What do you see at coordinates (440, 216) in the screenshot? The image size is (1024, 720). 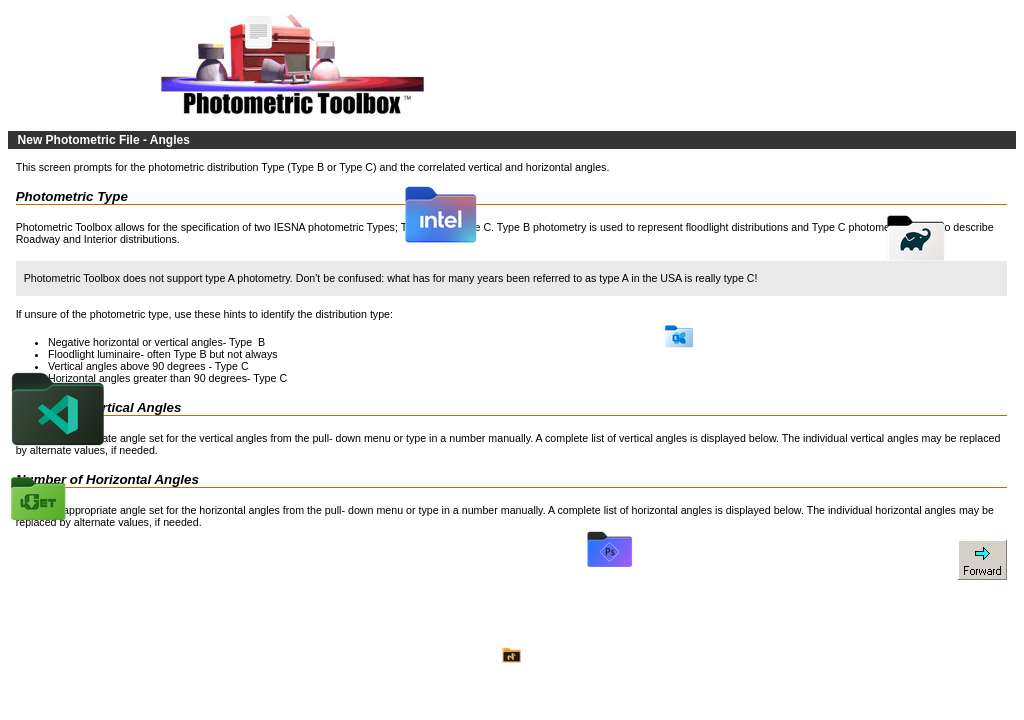 I see `folder containing intel-related files or software` at bounding box center [440, 216].